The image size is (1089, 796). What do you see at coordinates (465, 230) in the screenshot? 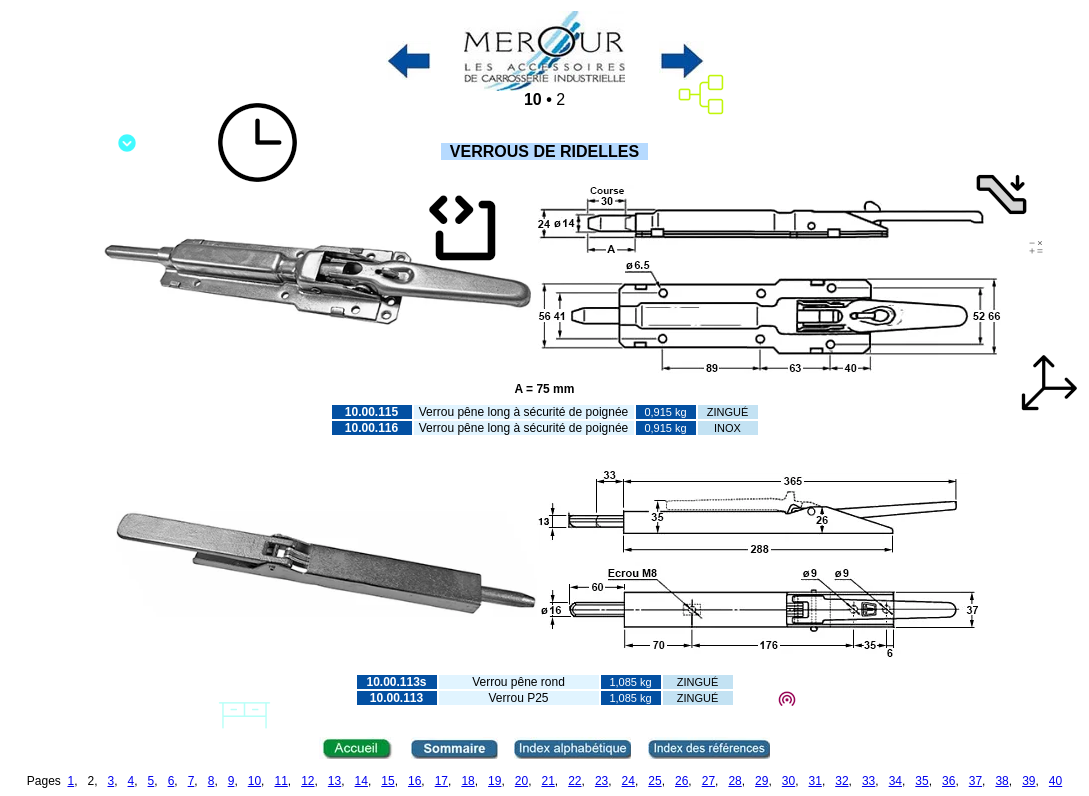
I see `insert a code block or snippet` at bounding box center [465, 230].